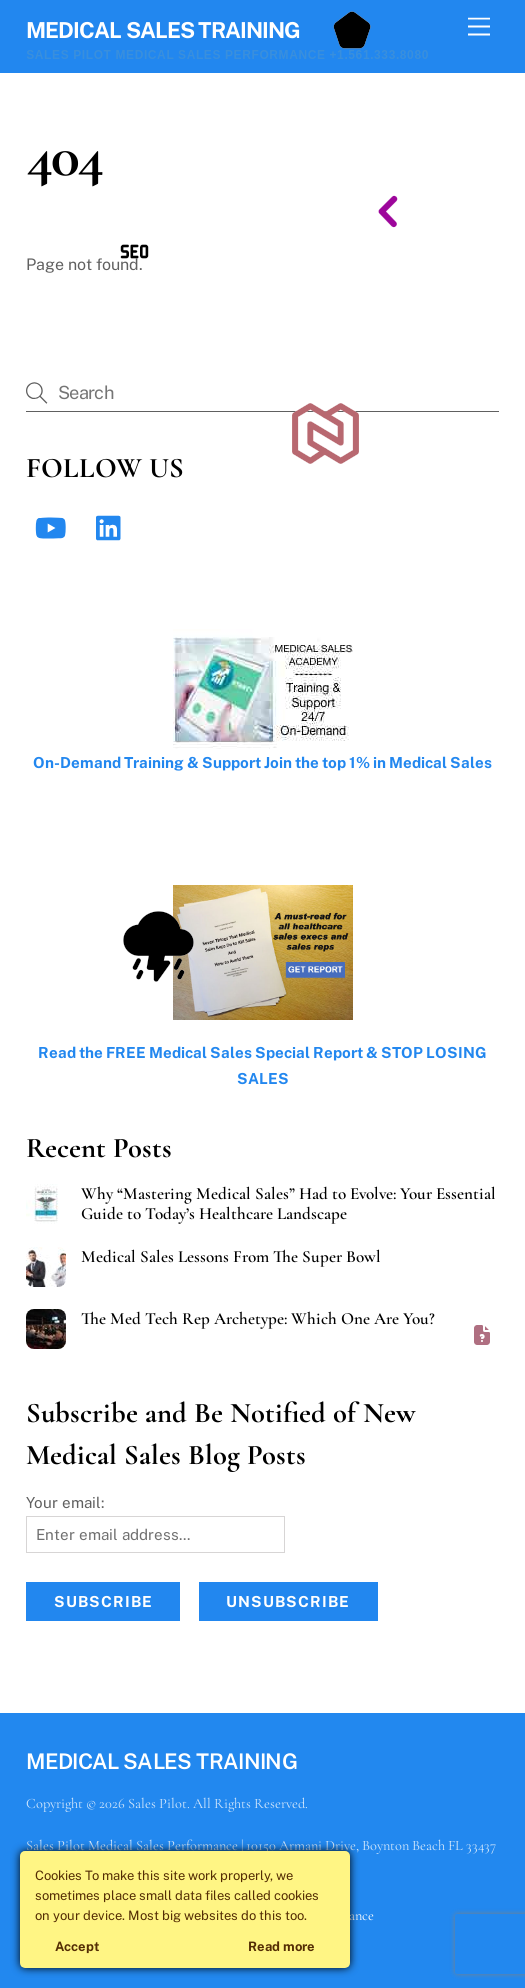 This screenshot has width=525, height=1988. What do you see at coordinates (482, 1335) in the screenshot?
I see `unrecognized file type` at bounding box center [482, 1335].